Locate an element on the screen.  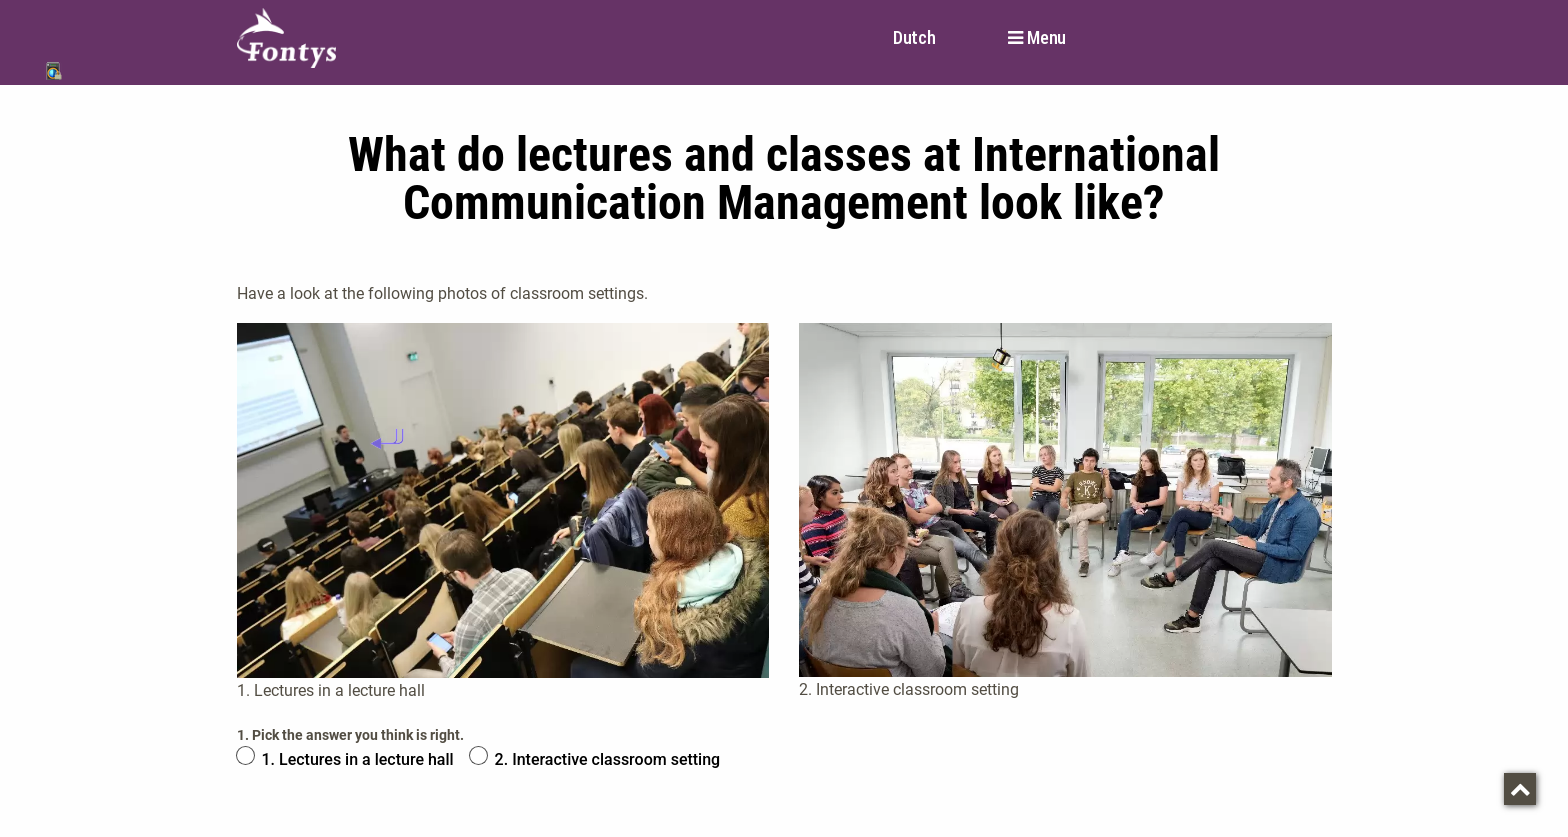
indicates a locked RAID 1 storage array is located at coordinates (53, 71).